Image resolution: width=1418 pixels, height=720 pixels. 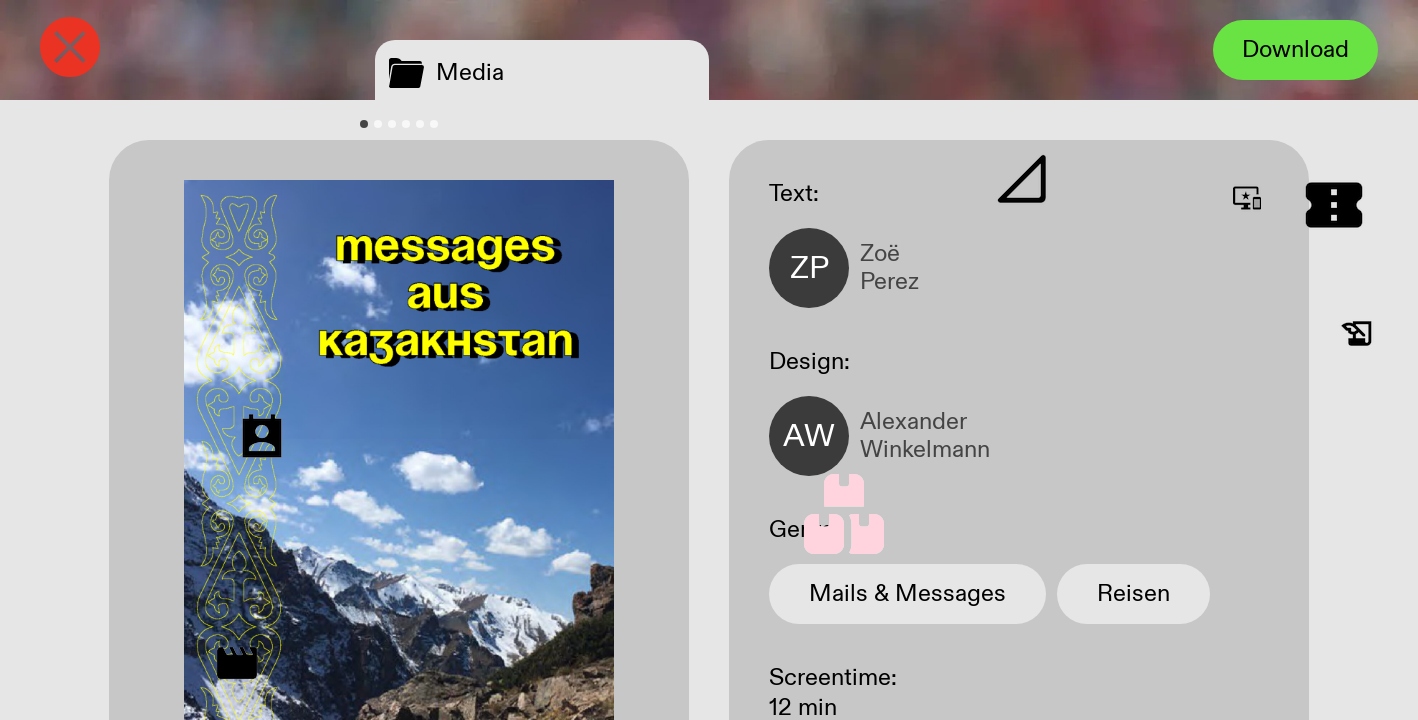 I want to click on create a new video or movie project, so click(x=237, y=663).